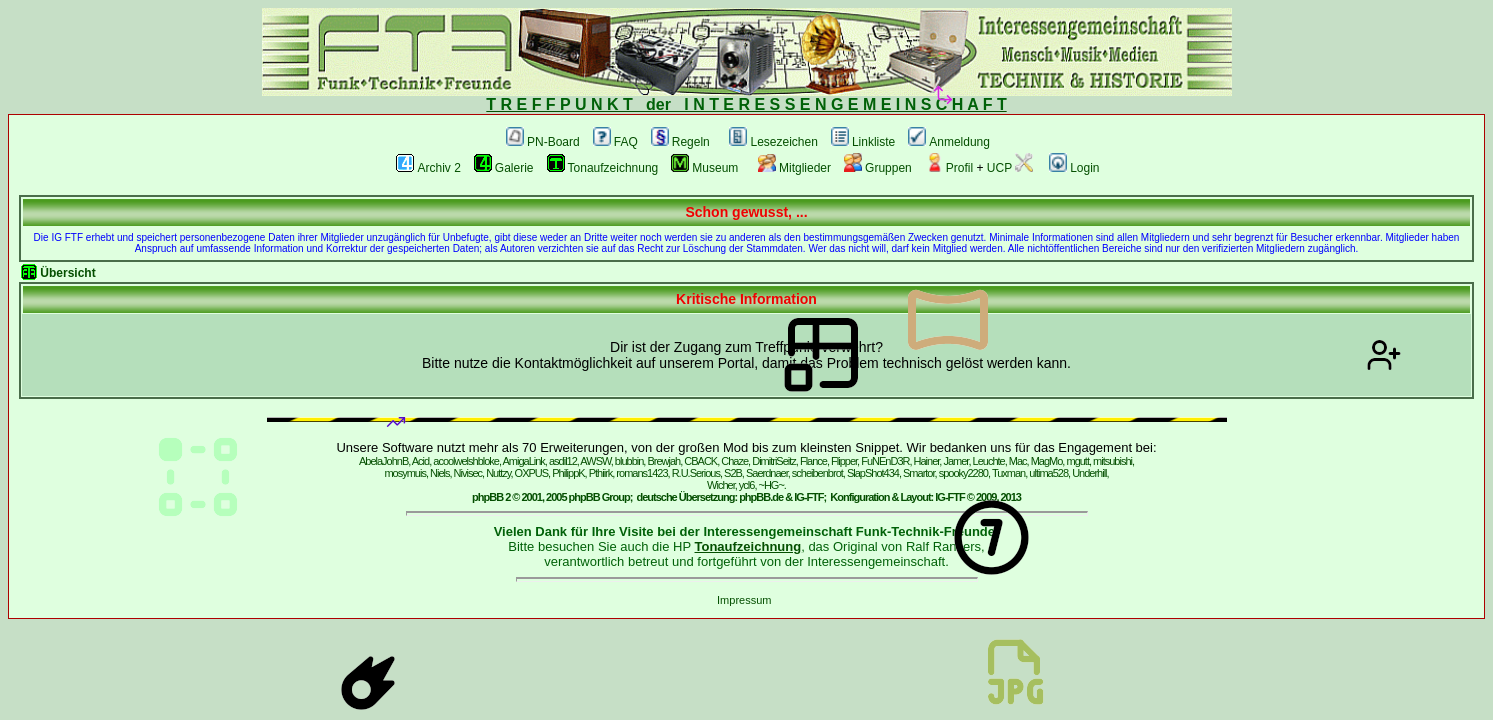 This screenshot has height=720, width=1493. Describe the element at coordinates (991, 537) in the screenshot. I see `indicates step 7 in a multi-step process` at that location.